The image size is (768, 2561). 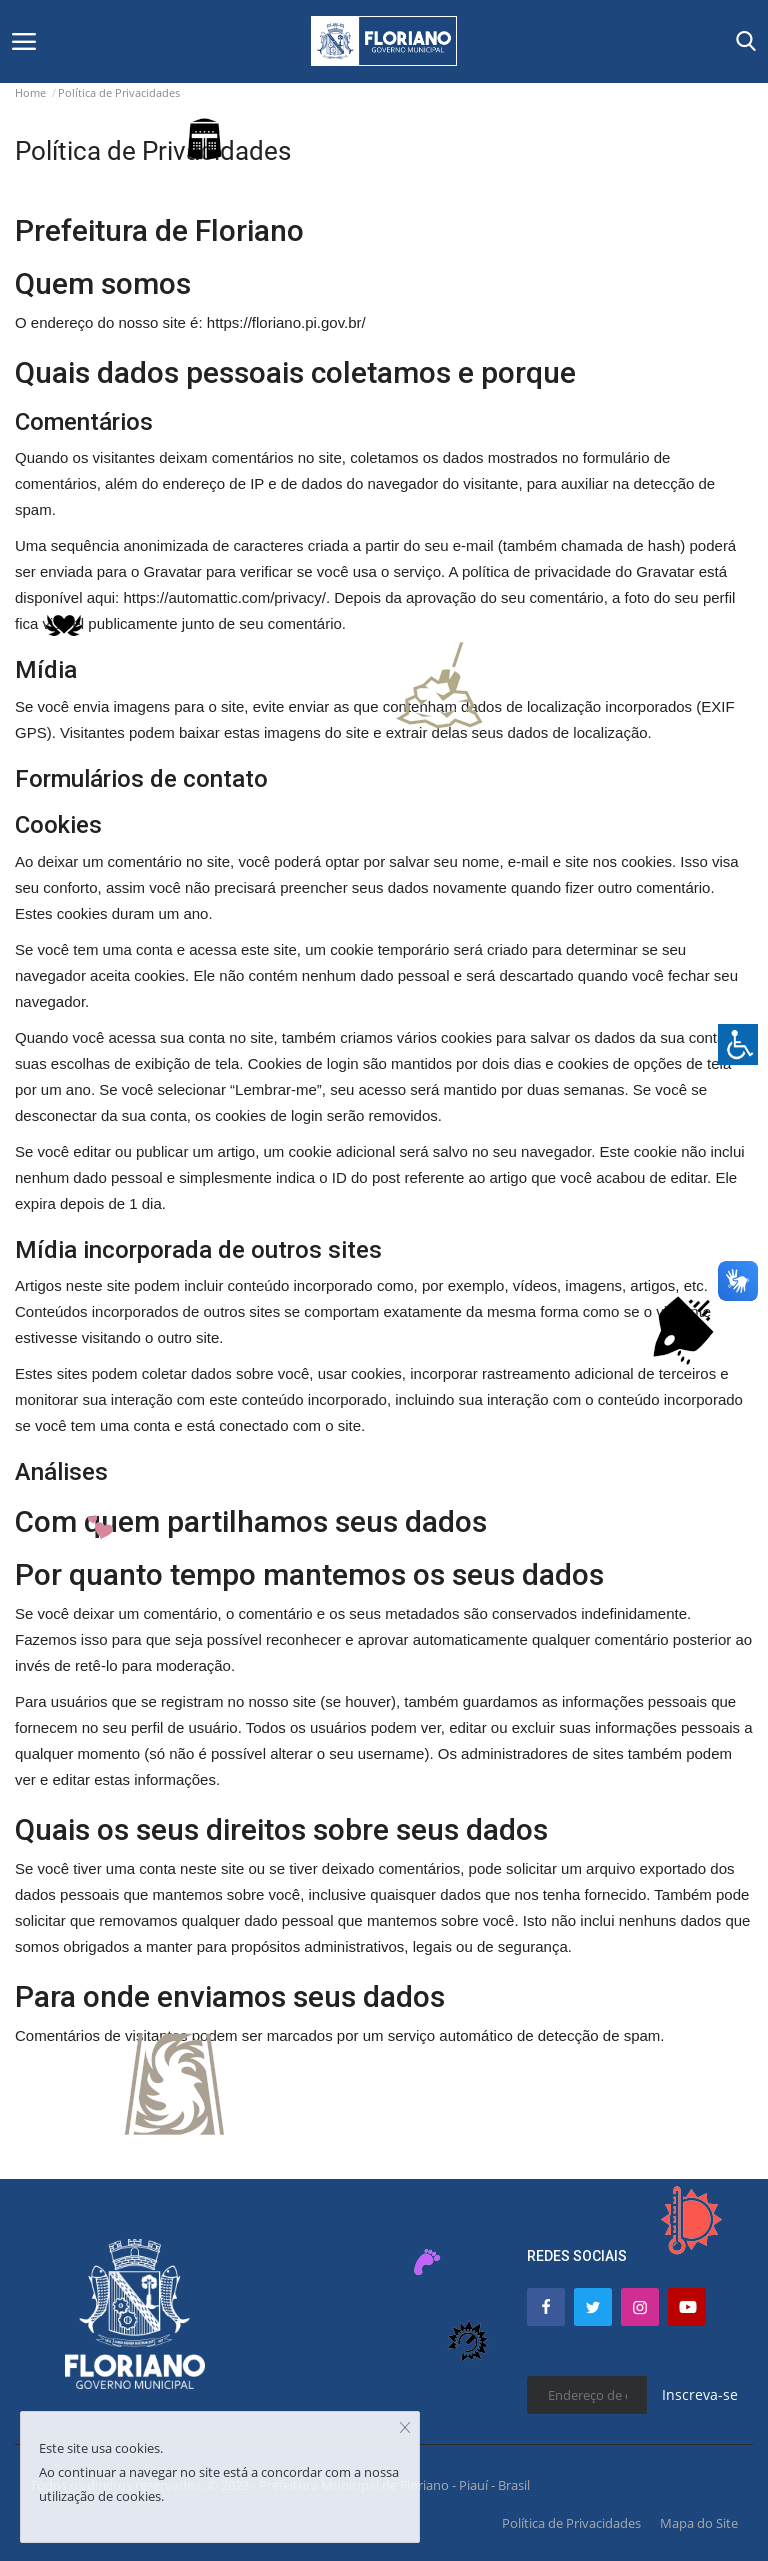 I want to click on view current temperature or weather conditions, so click(x=691, y=2219).